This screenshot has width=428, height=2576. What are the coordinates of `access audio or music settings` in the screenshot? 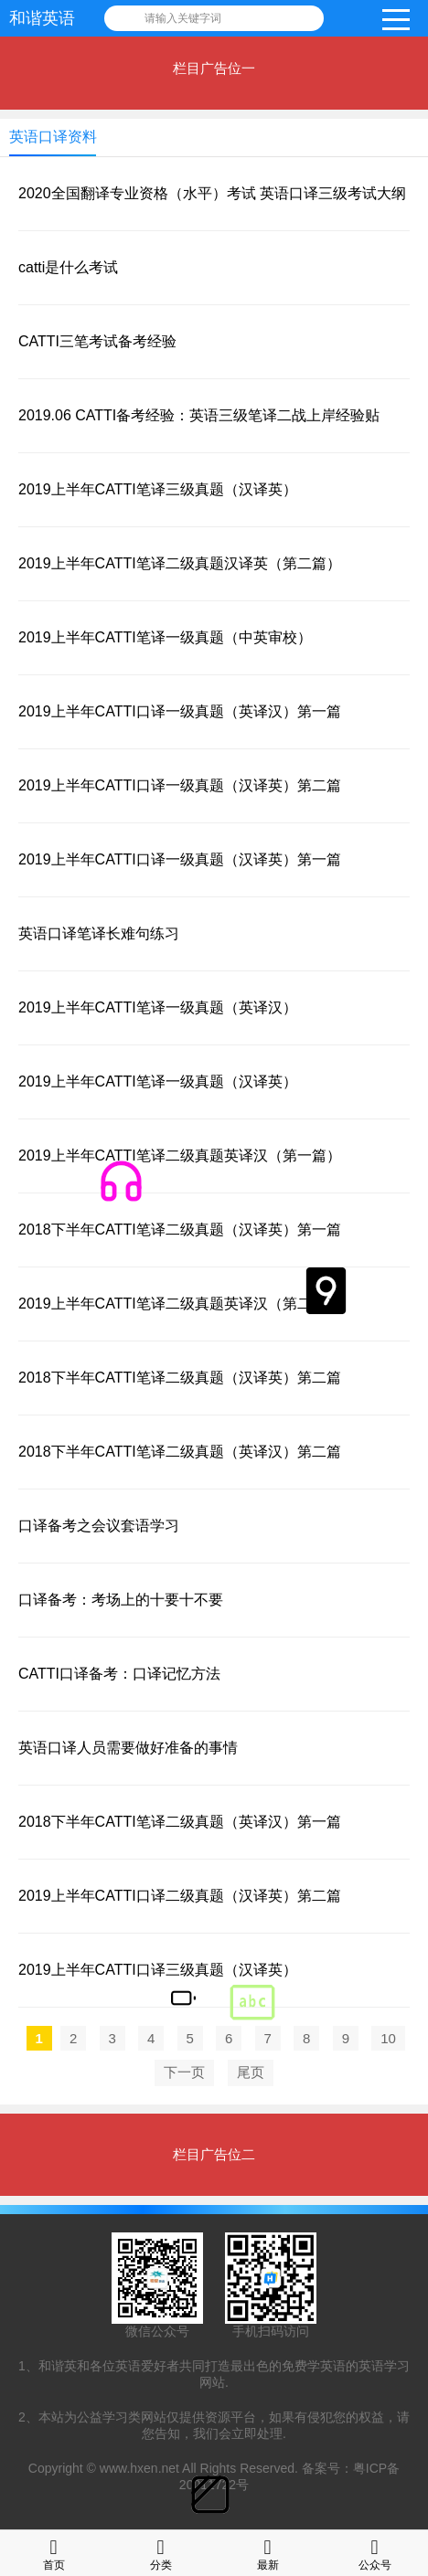 It's located at (121, 1181).